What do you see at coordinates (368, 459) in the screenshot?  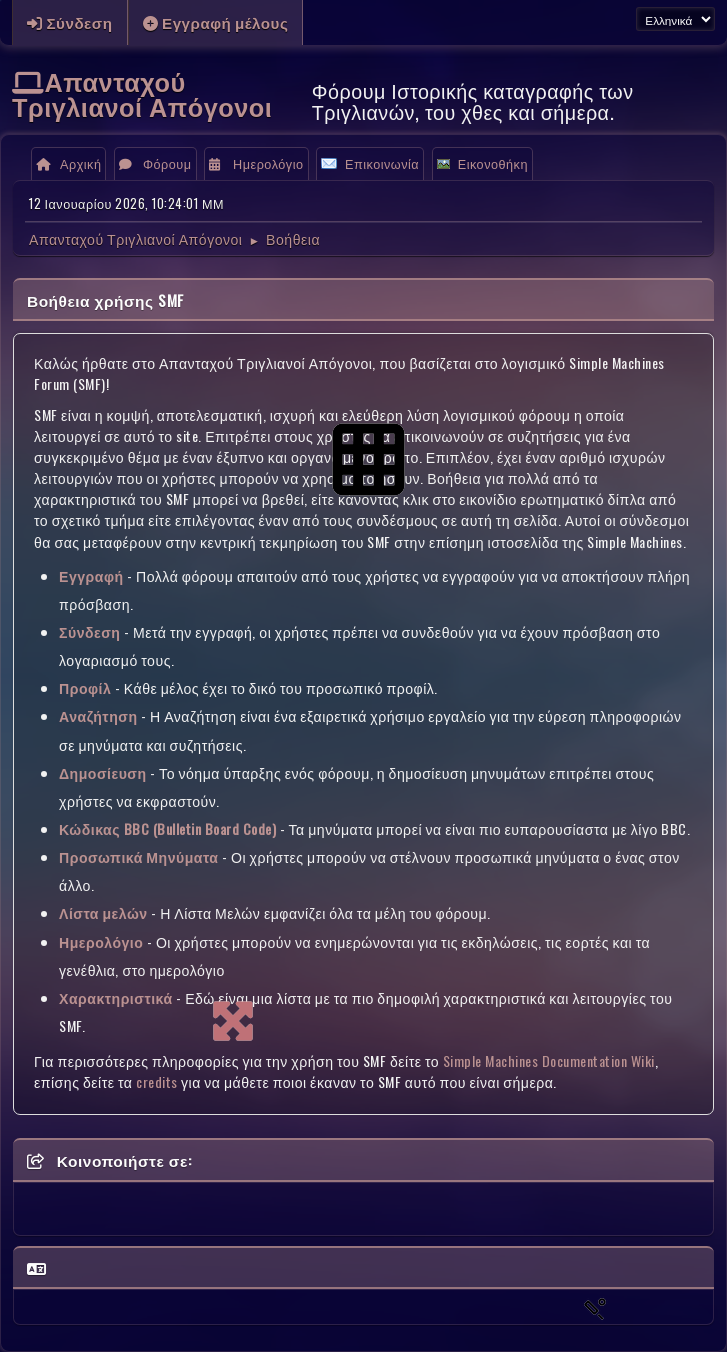 I see `switch to grid view` at bounding box center [368, 459].